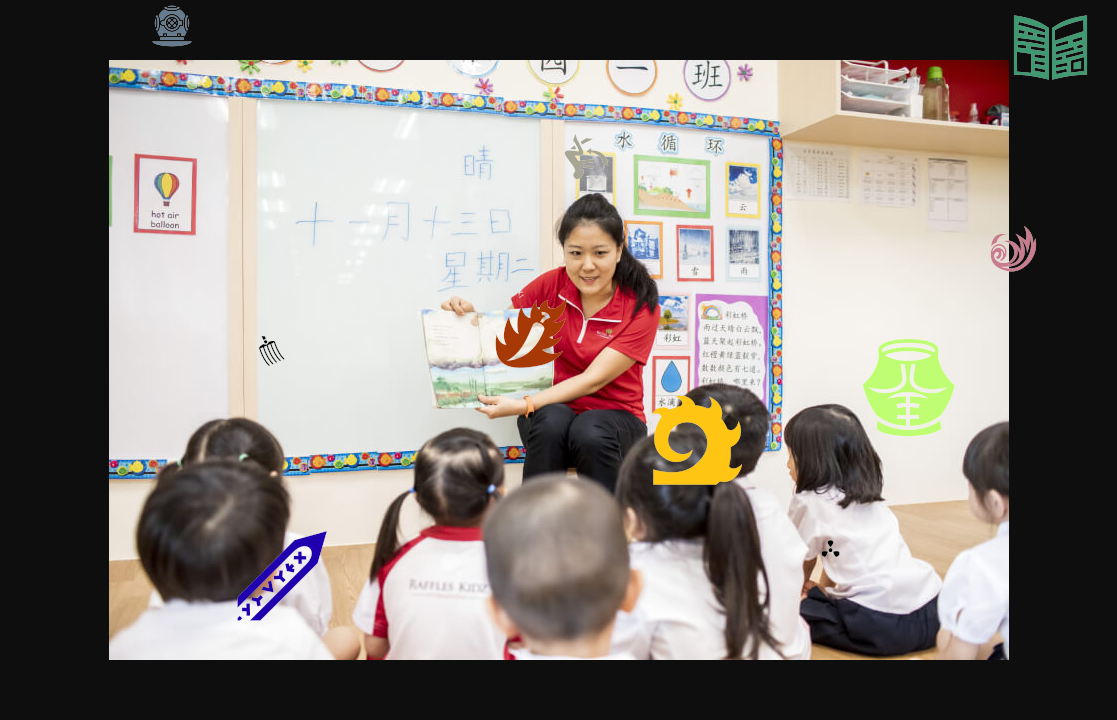 Image resolution: width=1117 pixels, height=720 pixels. I want to click on view news and articles, so click(1050, 47).